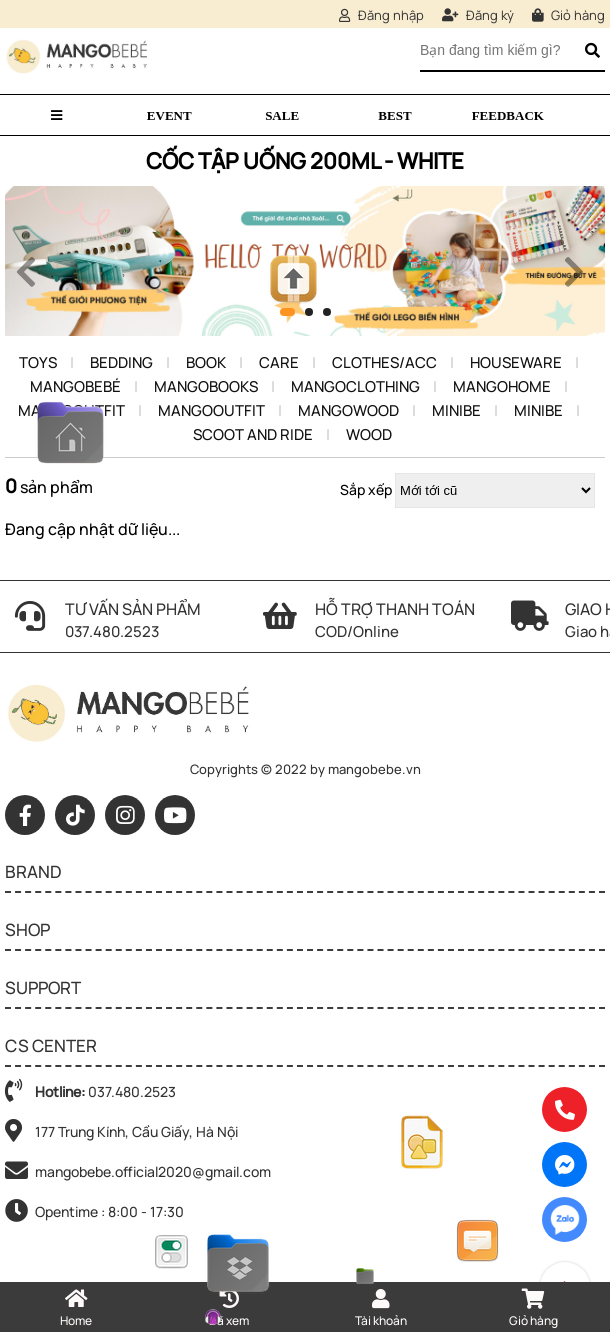 The image size is (610, 1332). I want to click on open your dropbox synced folder, so click(238, 1263).